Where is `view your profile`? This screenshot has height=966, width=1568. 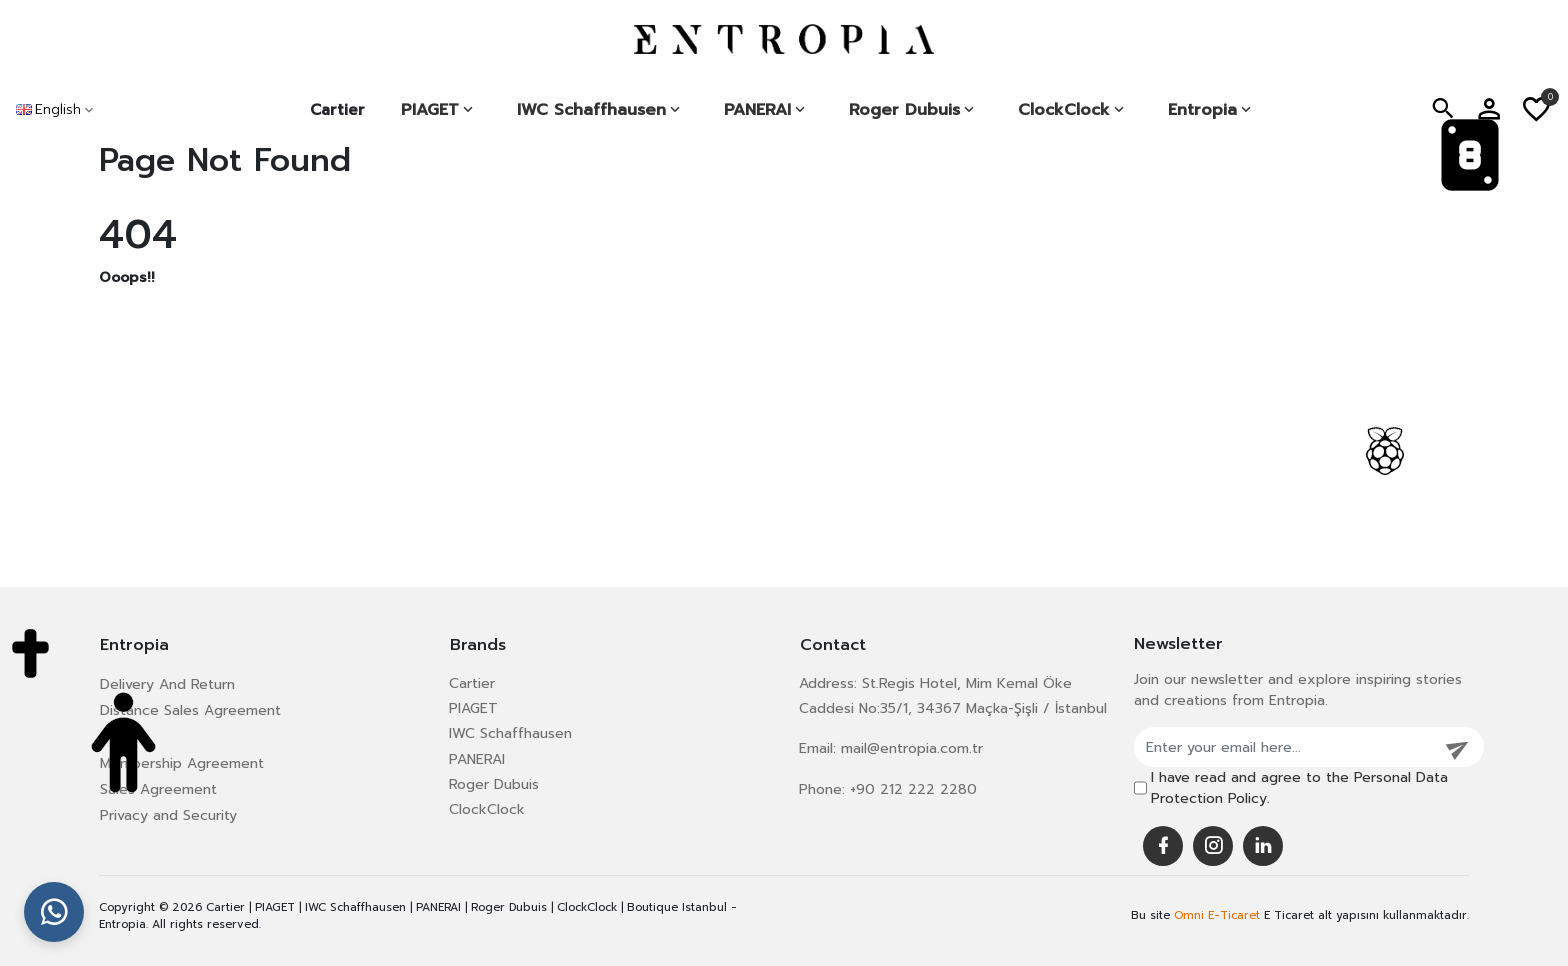 view your profile is located at coordinates (123, 742).